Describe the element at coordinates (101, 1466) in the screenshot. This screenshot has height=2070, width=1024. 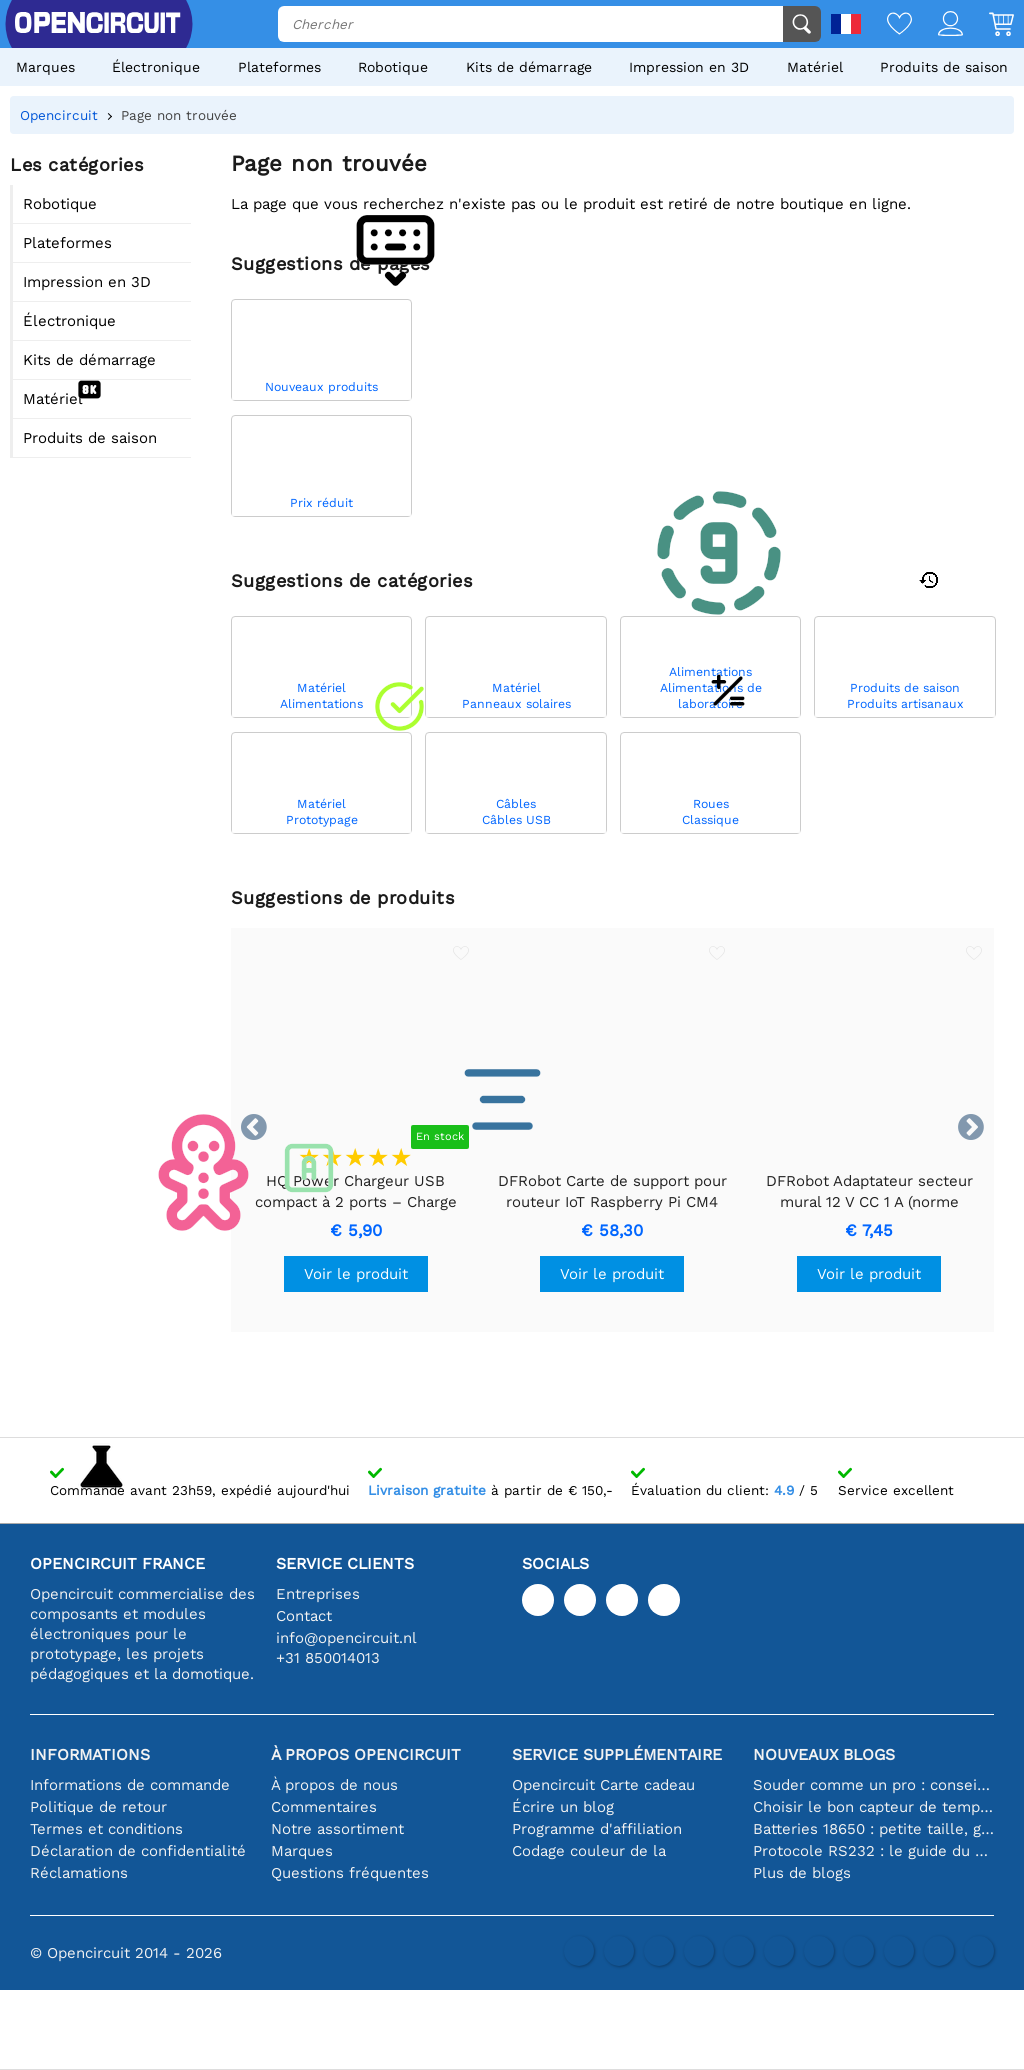
I see `access science or laboratory features` at that location.